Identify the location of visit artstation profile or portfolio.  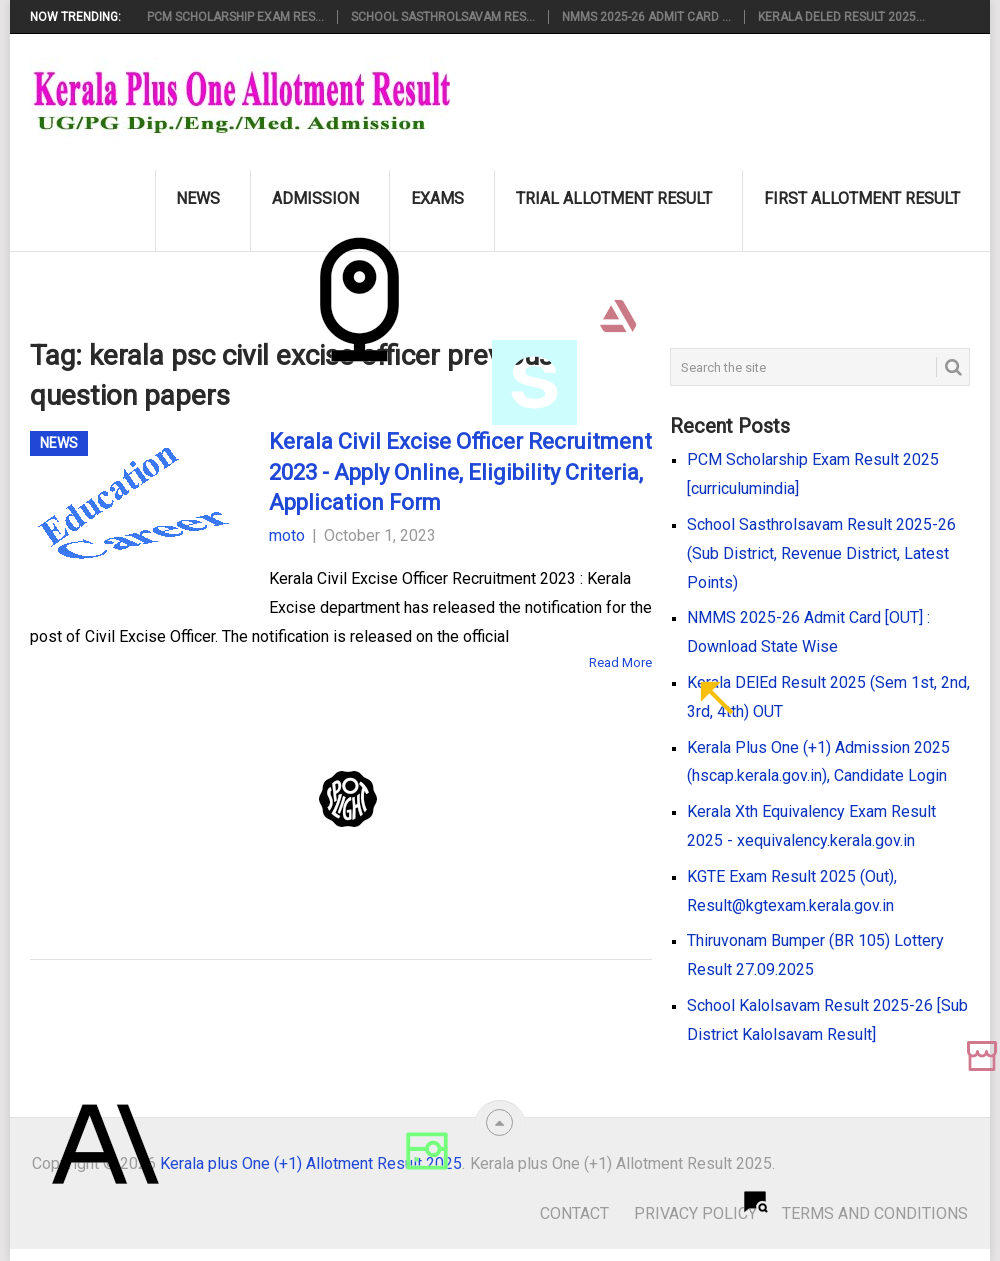
(618, 316).